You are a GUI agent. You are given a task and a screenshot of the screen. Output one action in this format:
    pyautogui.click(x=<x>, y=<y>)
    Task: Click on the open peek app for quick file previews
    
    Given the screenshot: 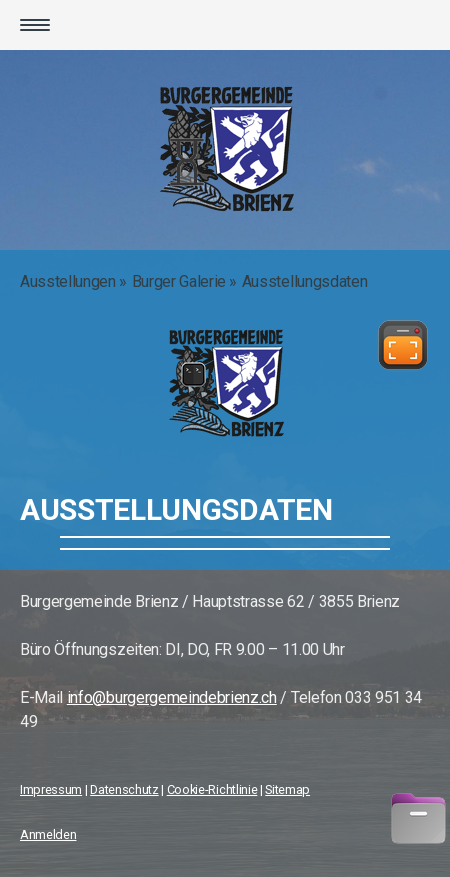 What is the action you would take?
    pyautogui.click(x=403, y=345)
    